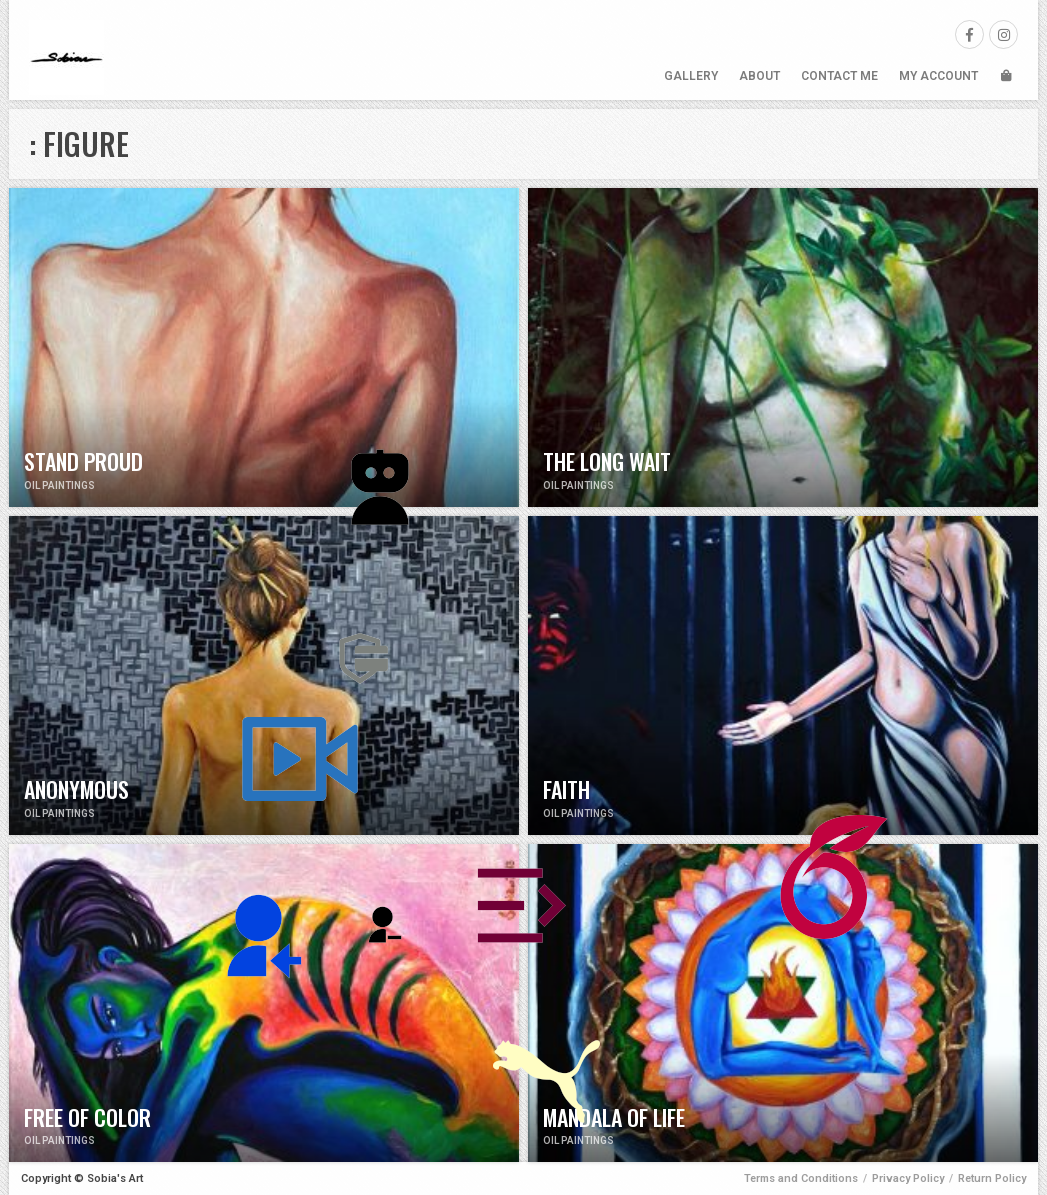 The image size is (1047, 1195). What do you see at coordinates (362, 658) in the screenshot?
I see `indicates a secure payment method` at bounding box center [362, 658].